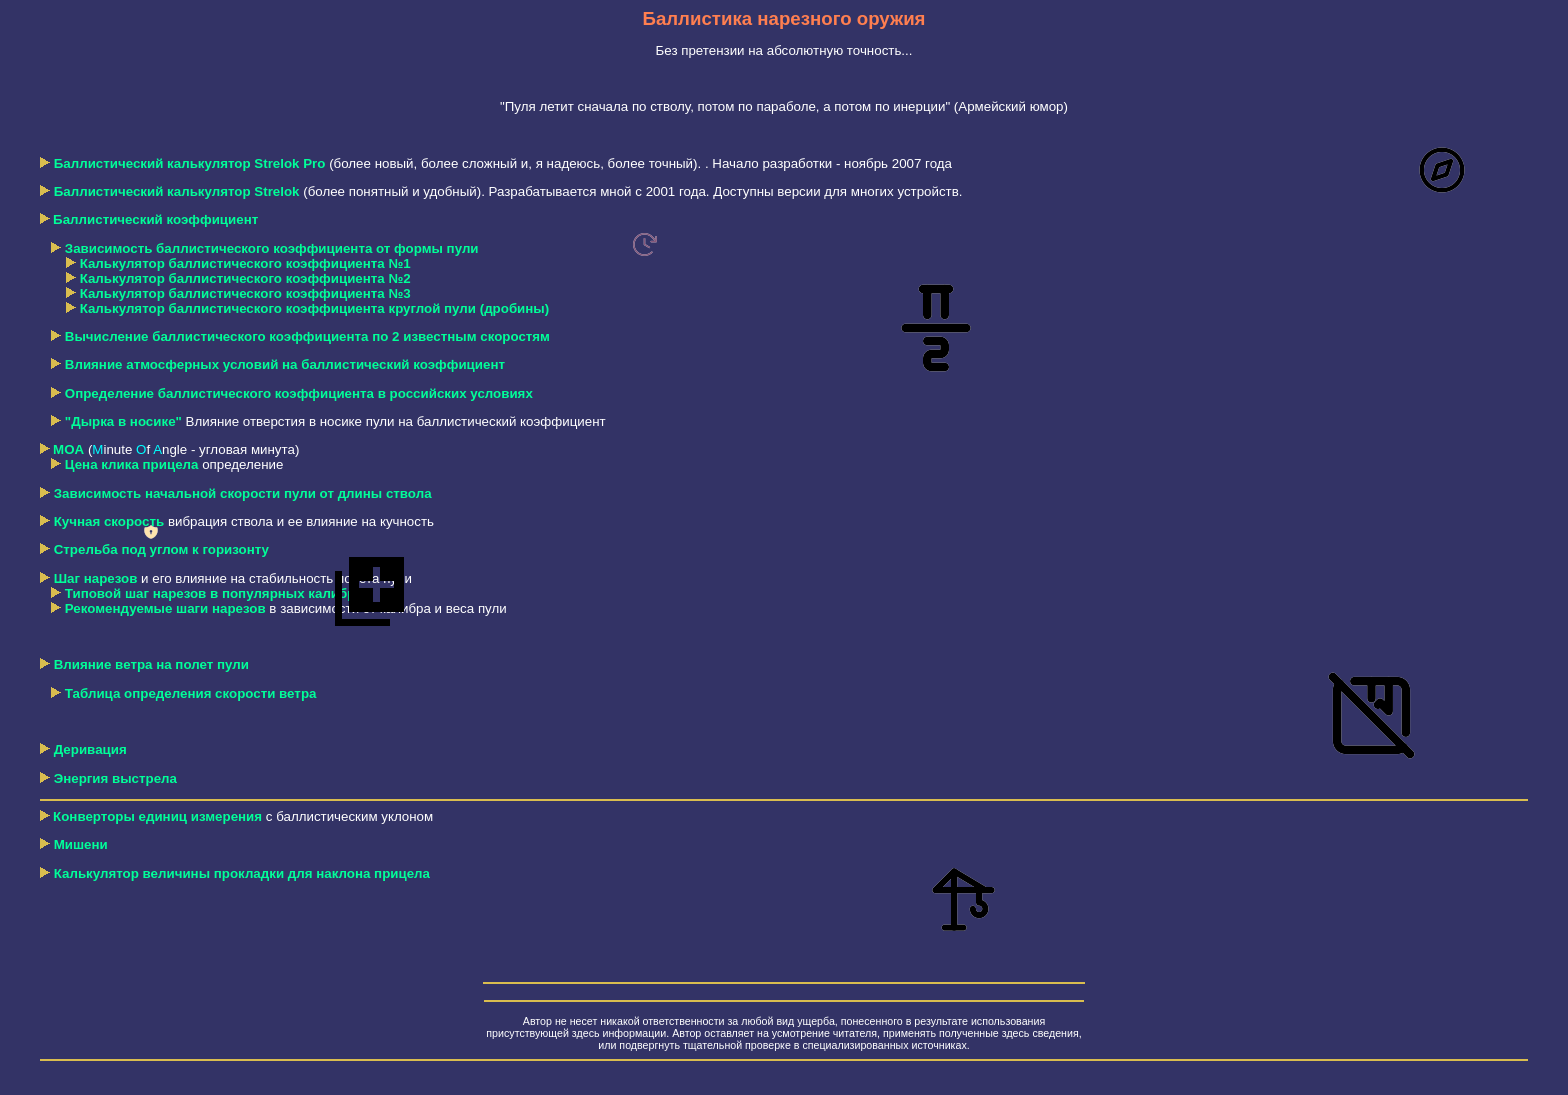  I want to click on open safari browser, so click(1442, 170).